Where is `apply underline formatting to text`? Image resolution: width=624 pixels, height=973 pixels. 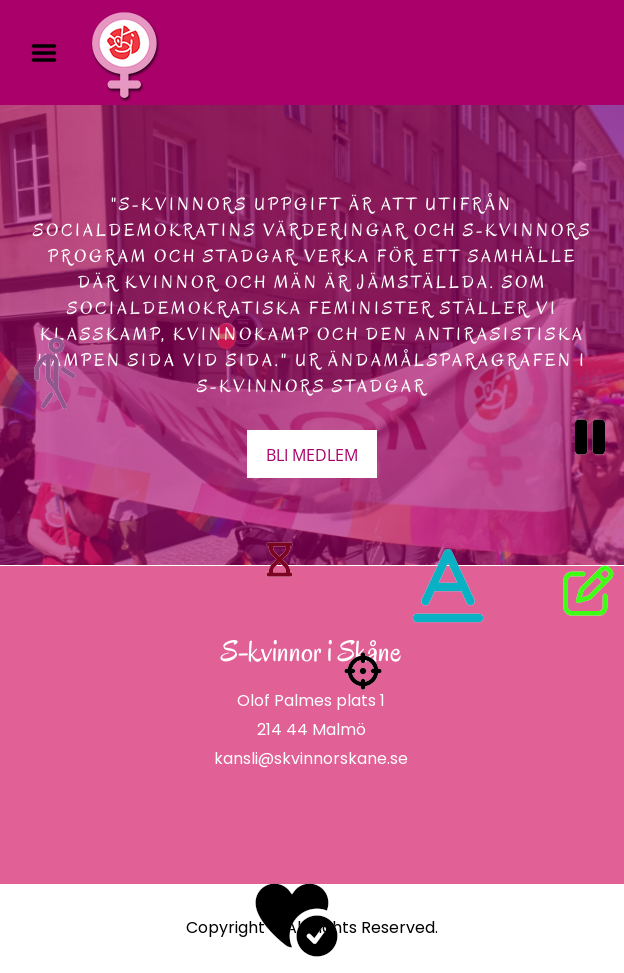
apply underline formatting to text is located at coordinates (448, 587).